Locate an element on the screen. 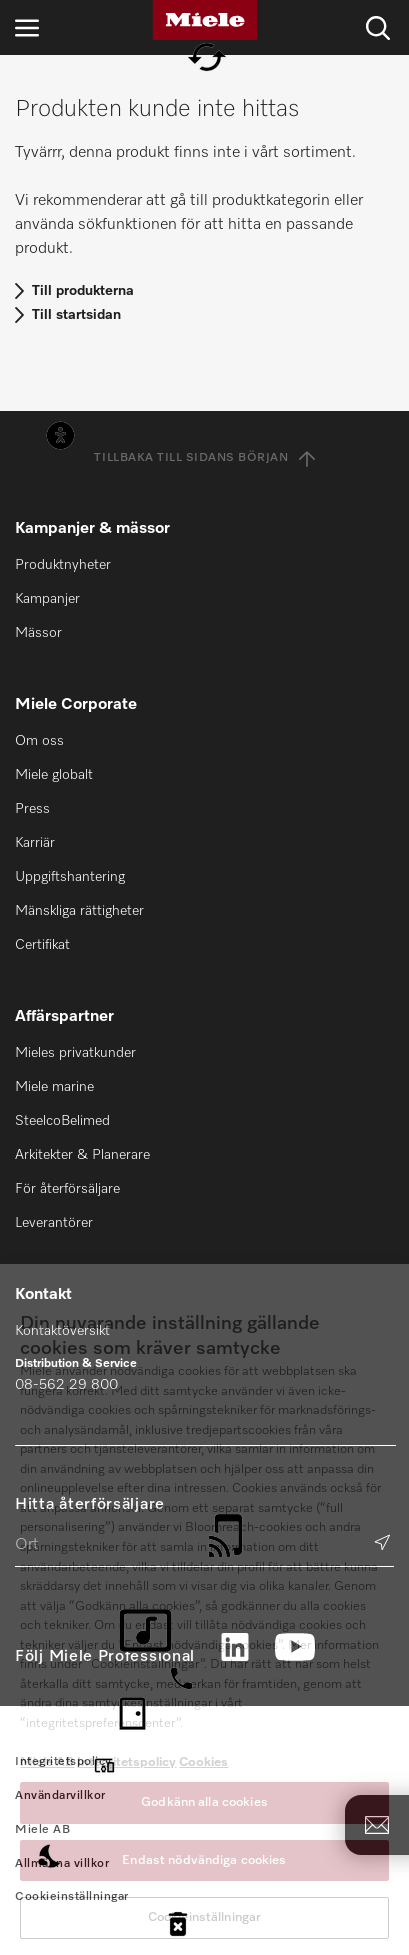 This screenshot has width=409, height=1955. indicates accessibility features are available is located at coordinates (60, 435).